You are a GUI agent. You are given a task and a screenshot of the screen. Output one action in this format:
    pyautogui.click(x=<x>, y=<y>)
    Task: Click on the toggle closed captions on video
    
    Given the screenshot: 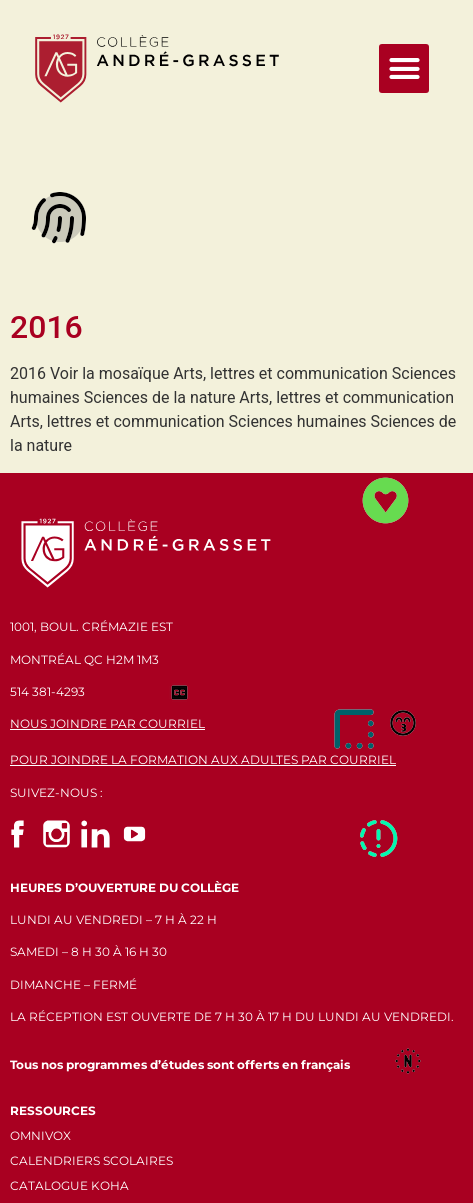 What is the action you would take?
    pyautogui.click(x=179, y=692)
    